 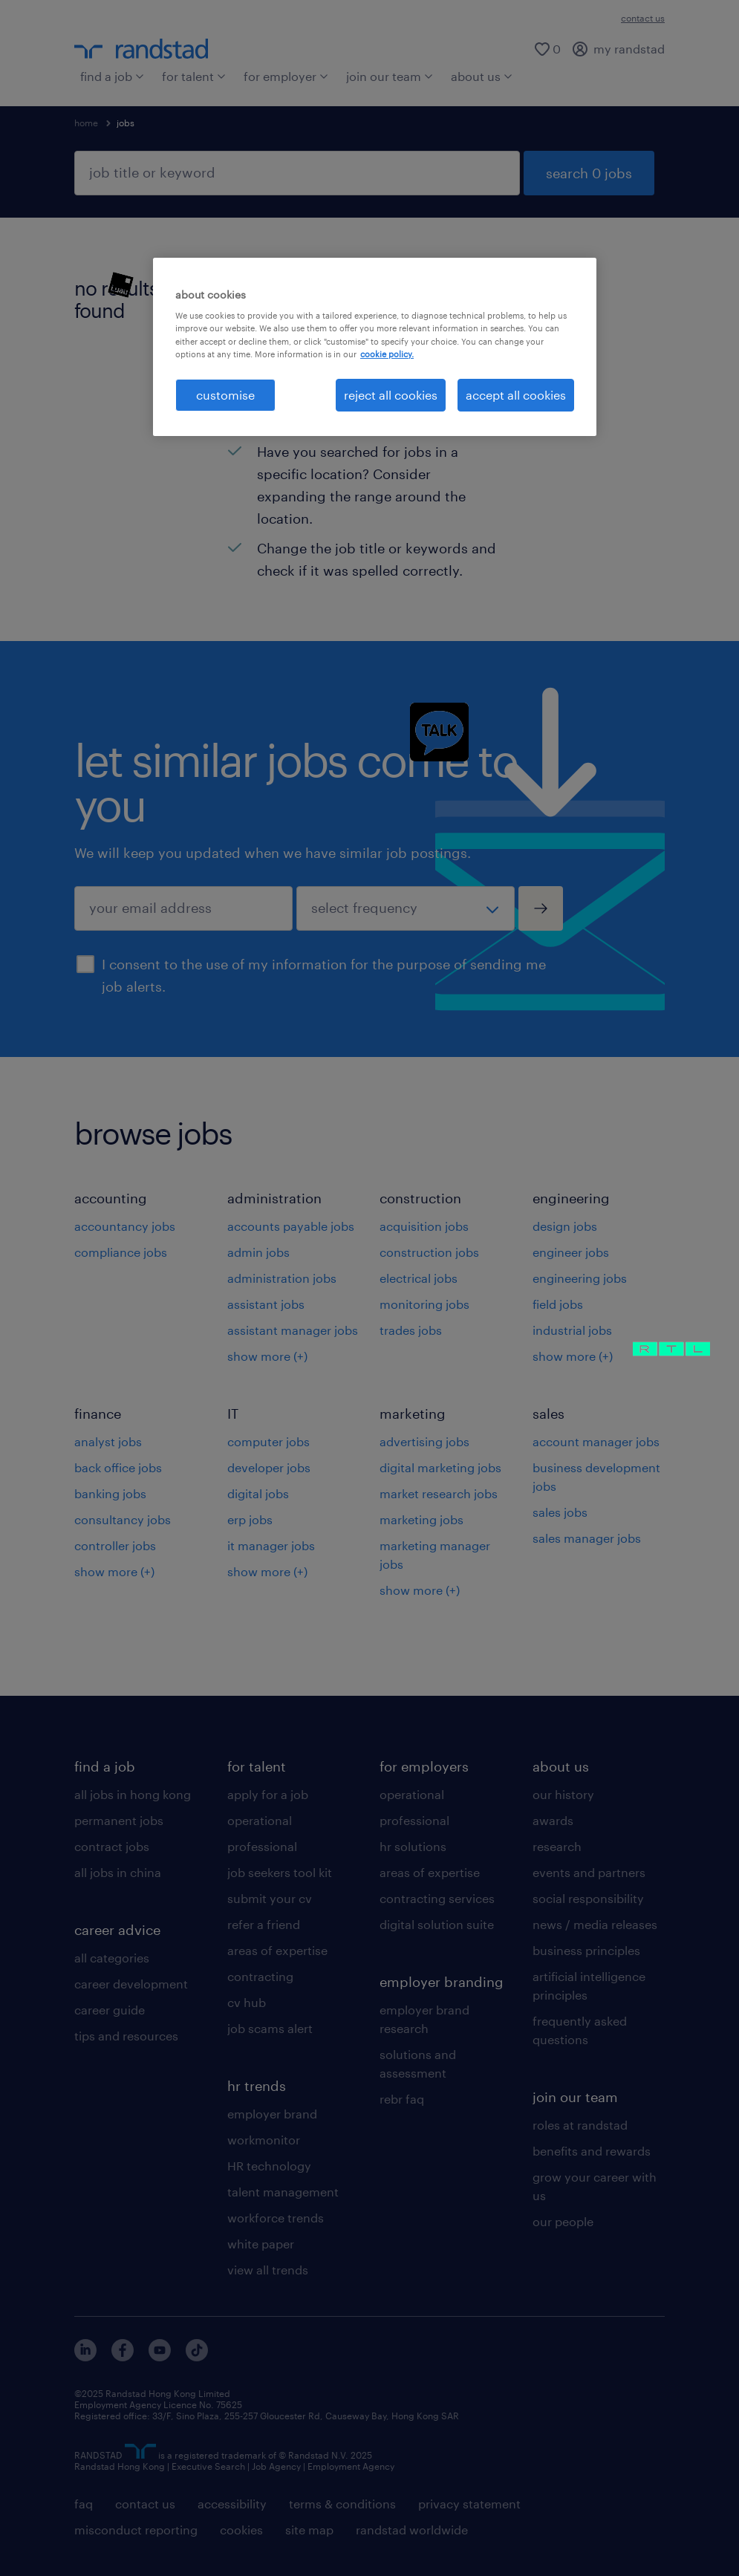 What do you see at coordinates (120, 284) in the screenshot?
I see `luau programming language logo` at bounding box center [120, 284].